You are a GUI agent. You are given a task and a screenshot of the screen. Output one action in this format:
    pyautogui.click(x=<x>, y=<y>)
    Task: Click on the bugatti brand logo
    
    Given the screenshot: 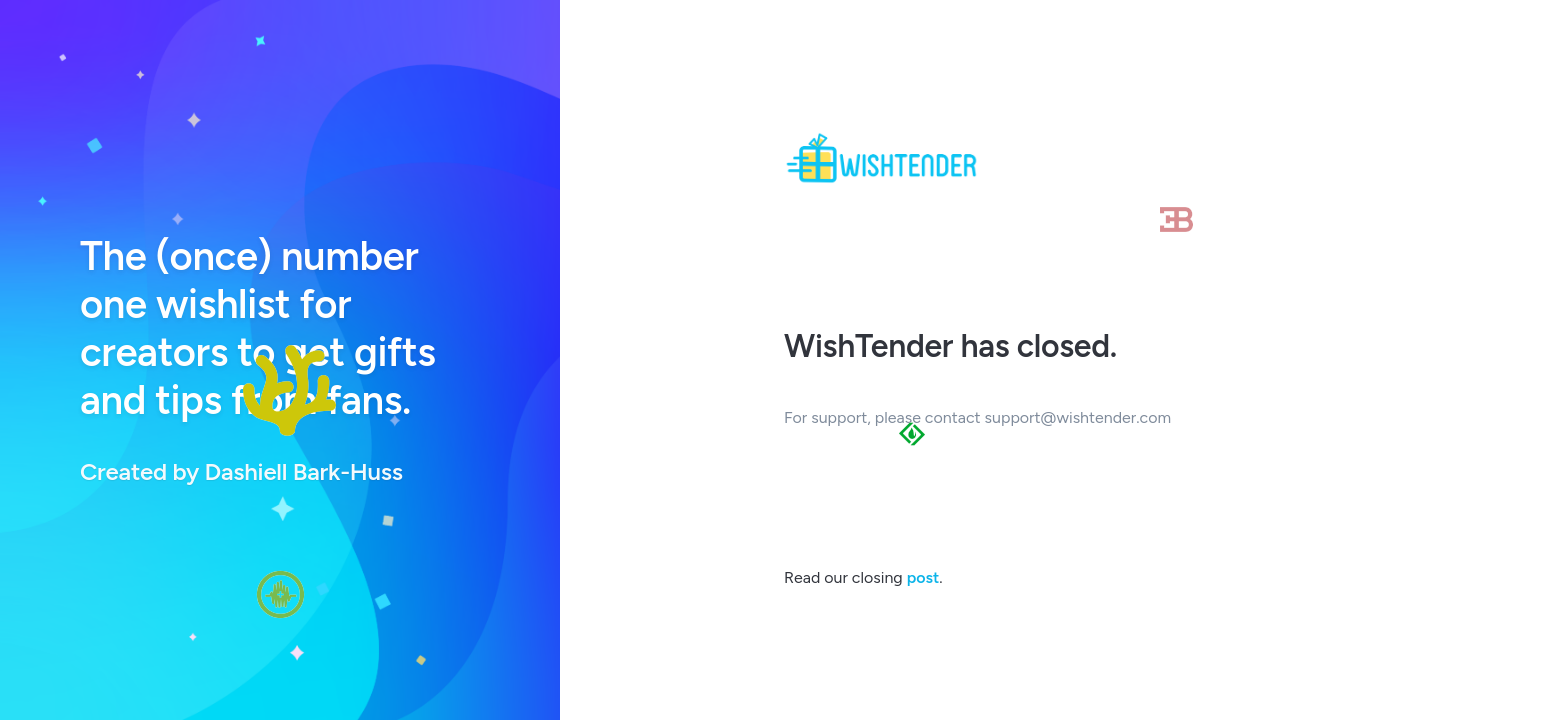 What is the action you would take?
    pyautogui.click(x=1176, y=219)
    